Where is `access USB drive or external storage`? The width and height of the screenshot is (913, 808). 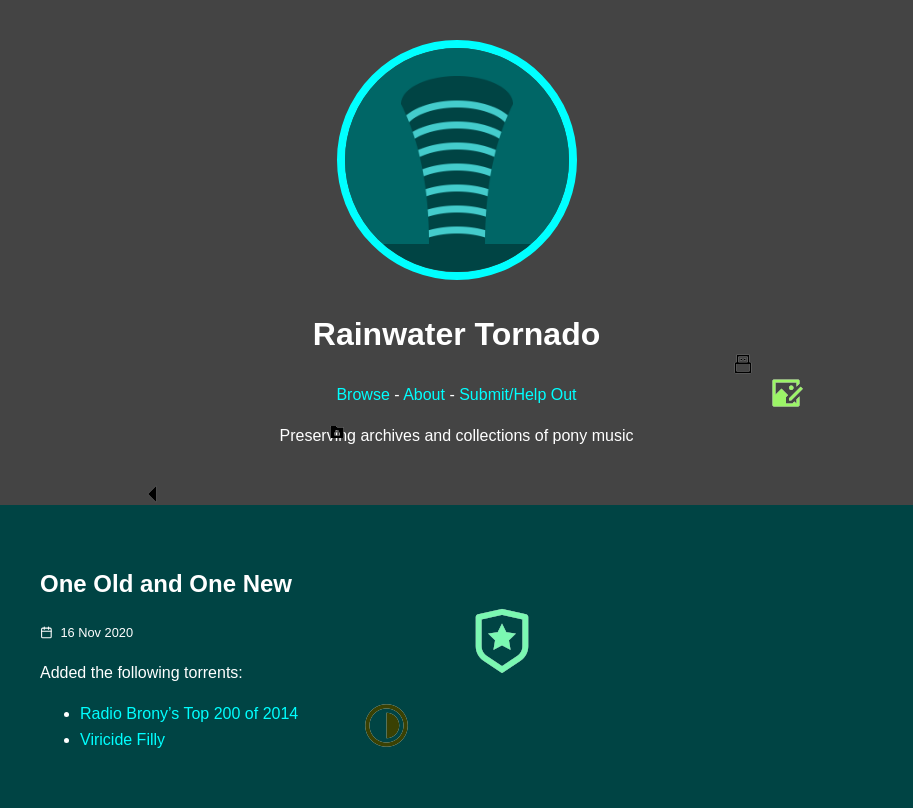 access USB drive or external storage is located at coordinates (743, 364).